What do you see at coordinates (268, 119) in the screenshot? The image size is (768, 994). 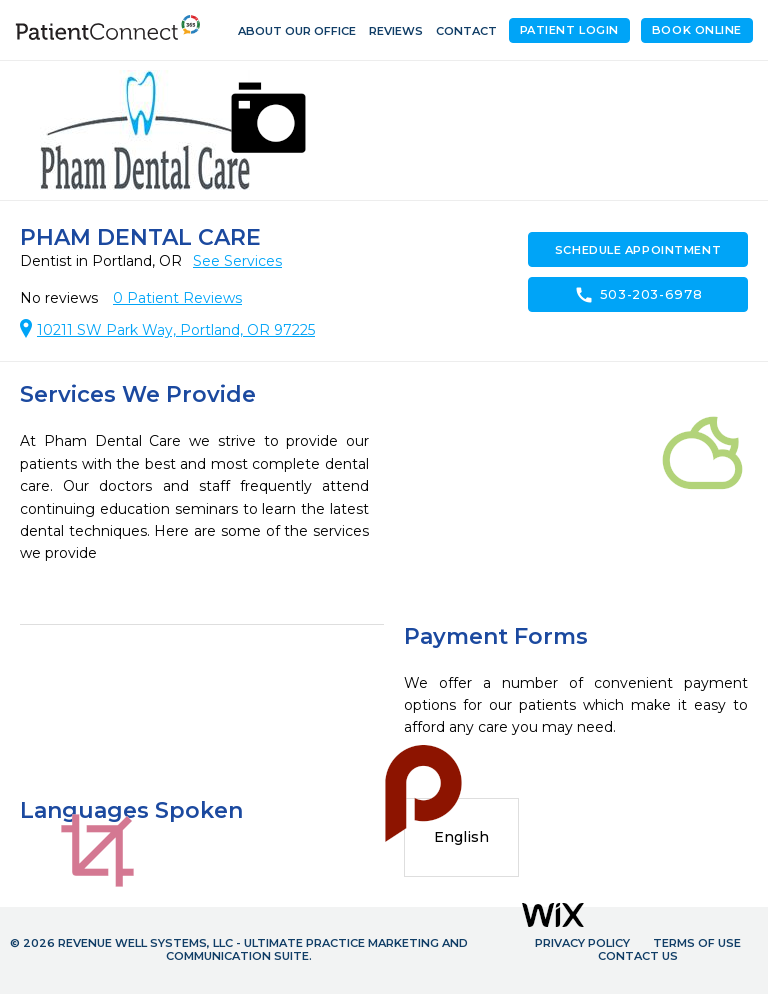 I see `open camera to take a photo` at bounding box center [268, 119].